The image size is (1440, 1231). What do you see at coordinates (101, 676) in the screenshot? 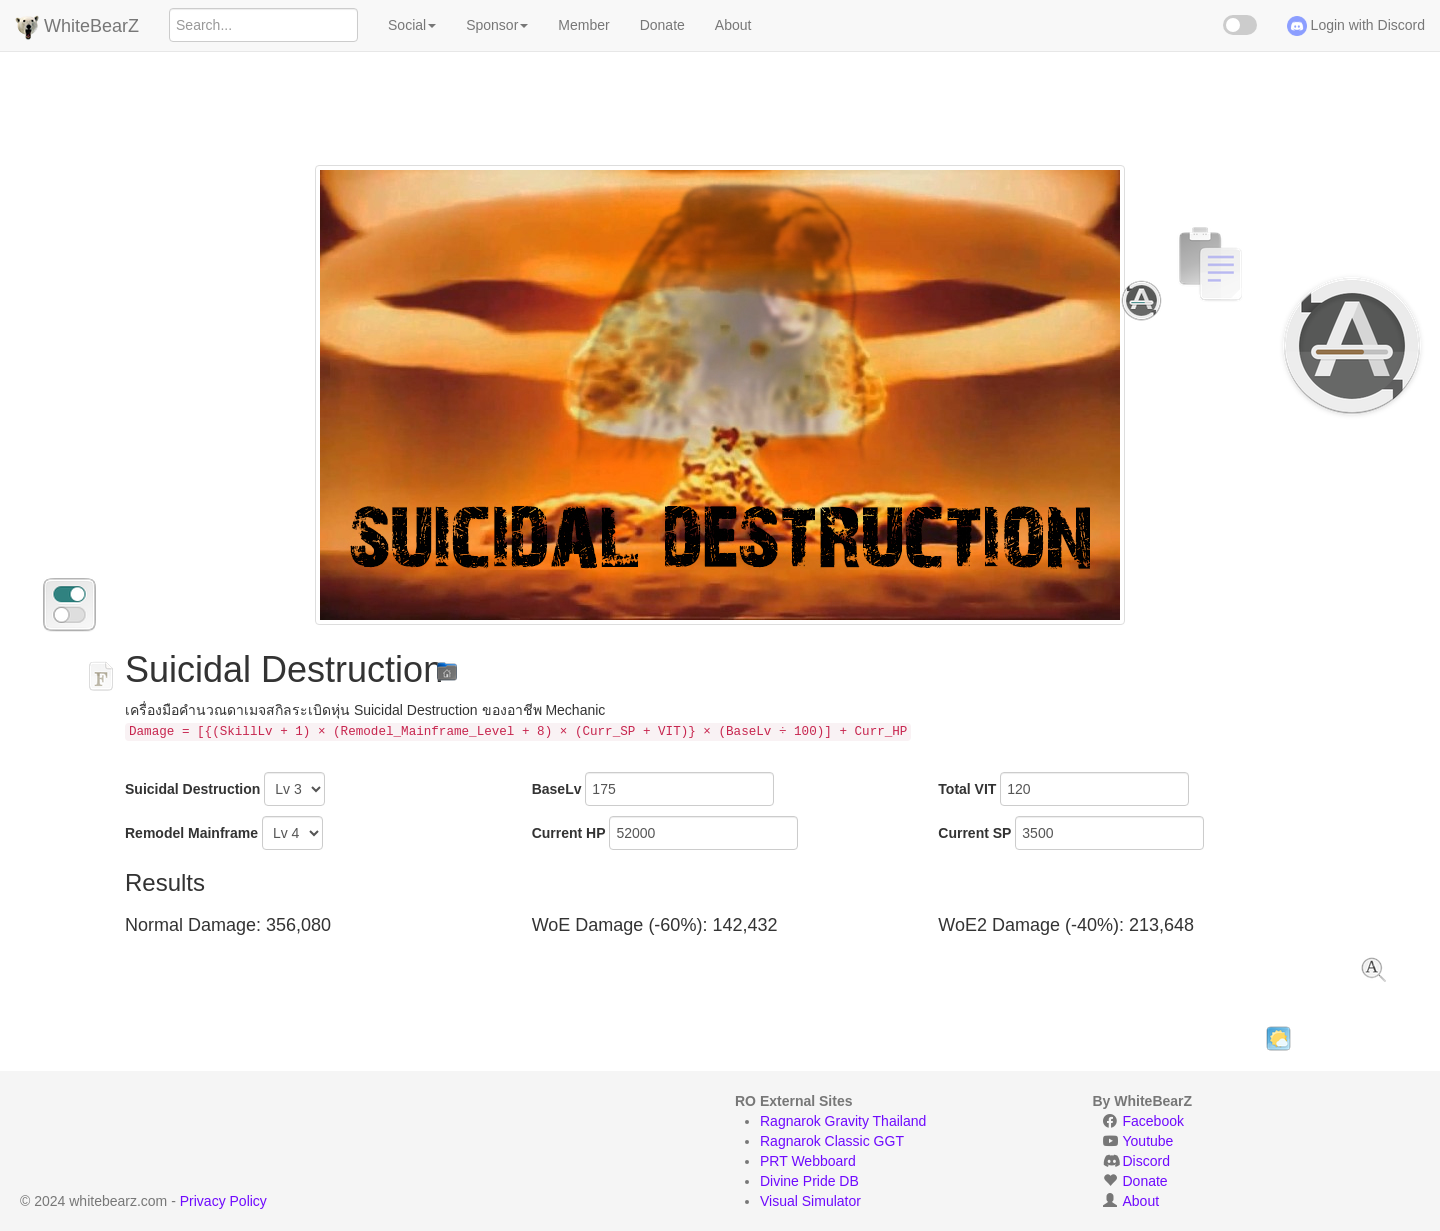
I see `a fortran source code file` at bounding box center [101, 676].